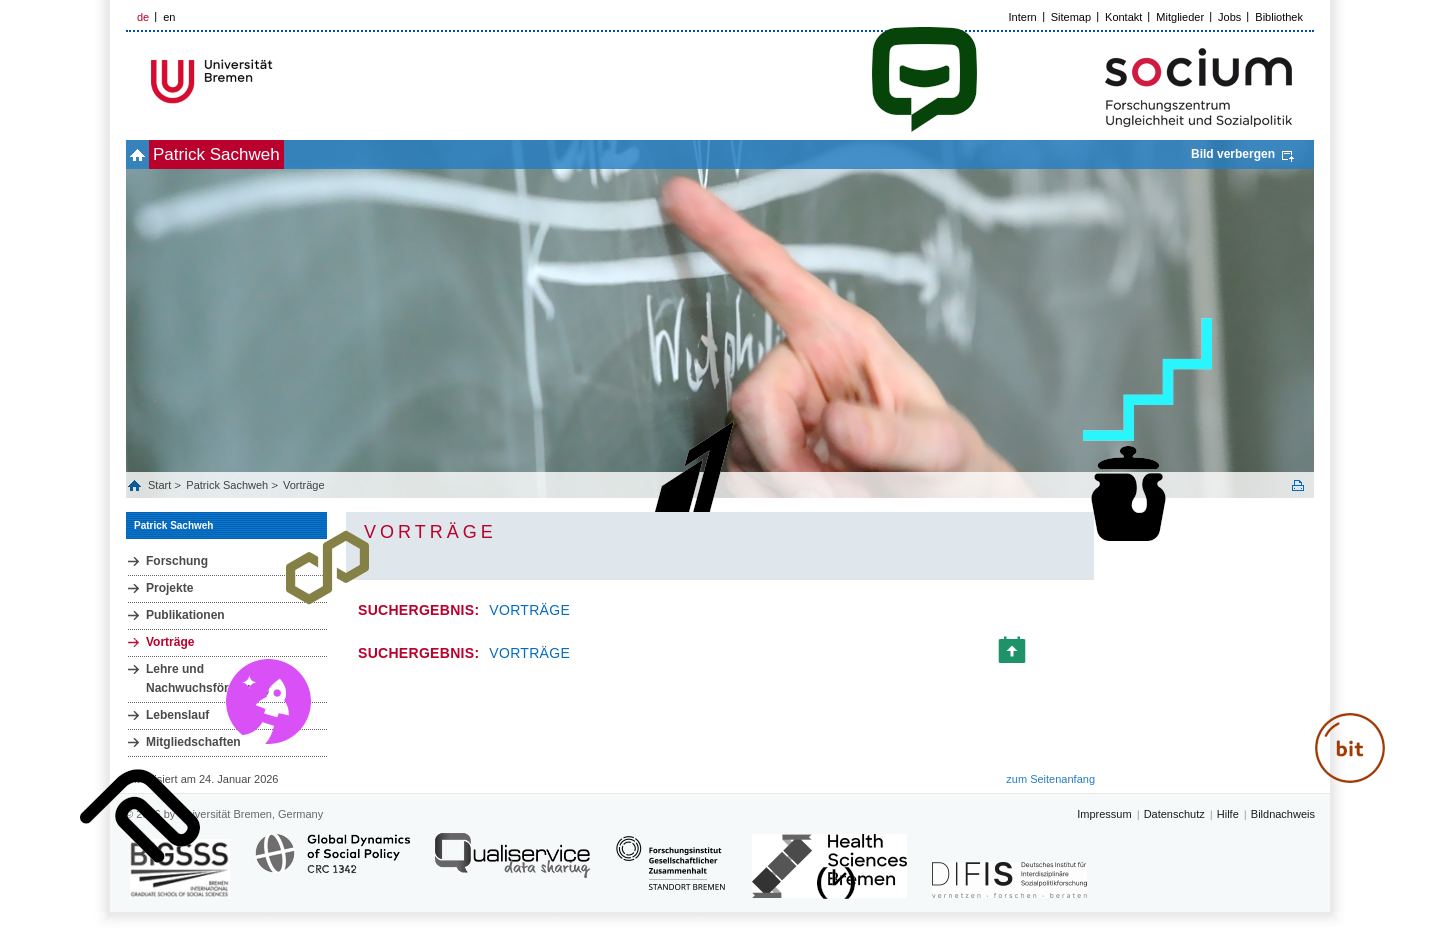  Describe the element at coordinates (1128, 493) in the screenshot. I see `iconjar app logo` at that location.